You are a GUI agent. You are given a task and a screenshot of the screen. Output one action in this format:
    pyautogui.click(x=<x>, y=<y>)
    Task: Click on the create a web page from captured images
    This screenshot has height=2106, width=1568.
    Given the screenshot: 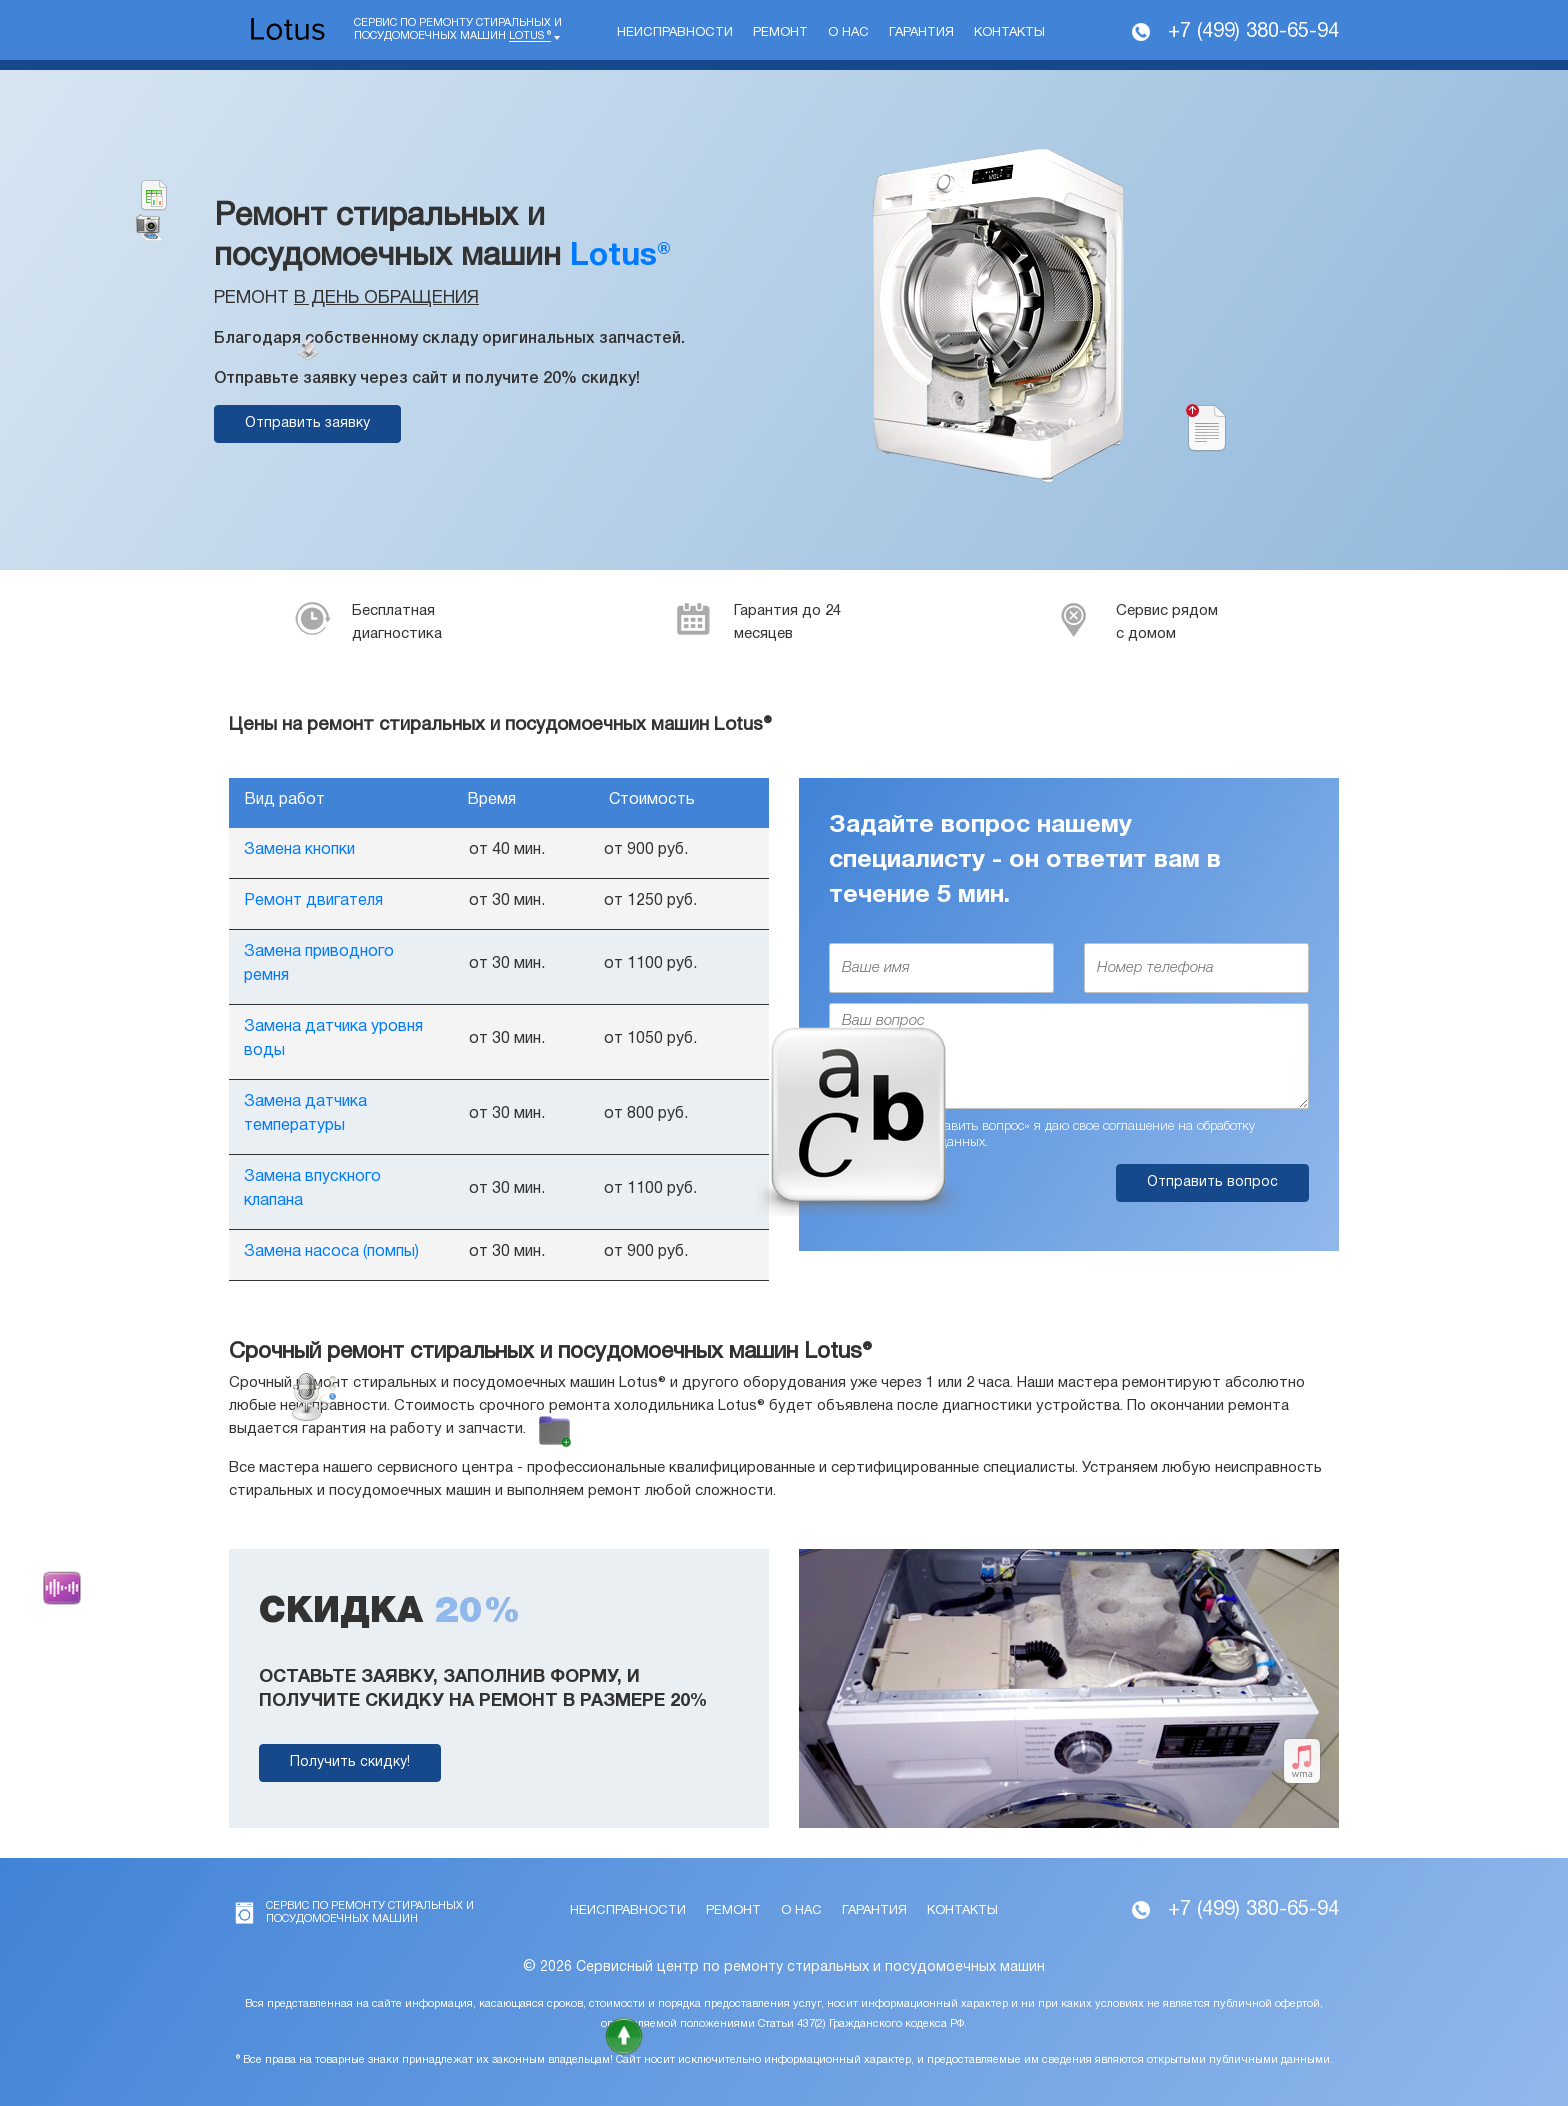 What is the action you would take?
    pyautogui.click(x=148, y=228)
    